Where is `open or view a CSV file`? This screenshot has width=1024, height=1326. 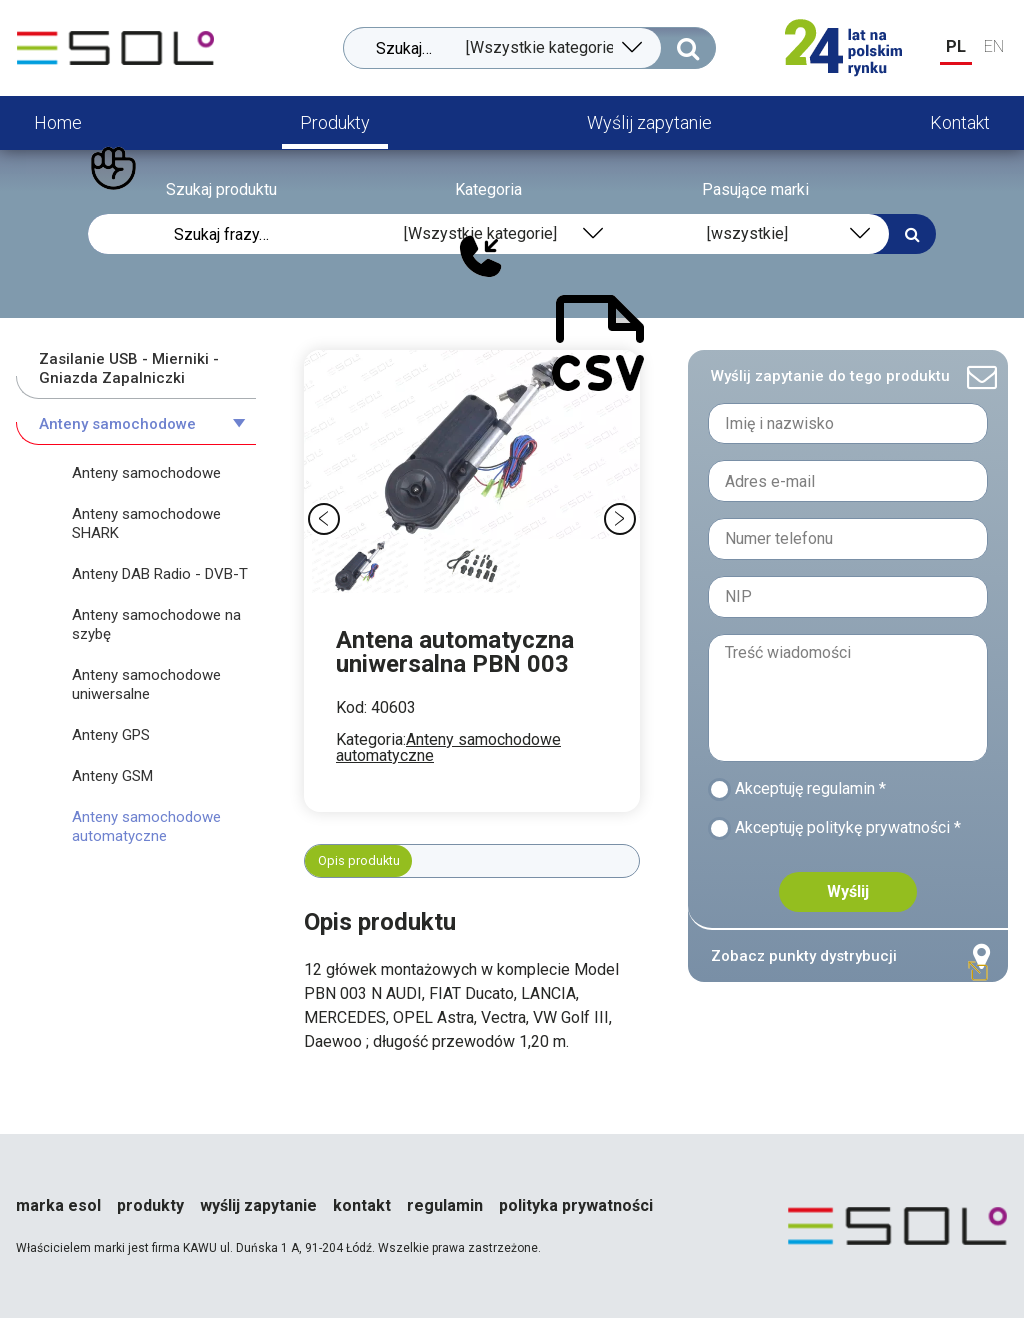 open or view a CSV file is located at coordinates (600, 347).